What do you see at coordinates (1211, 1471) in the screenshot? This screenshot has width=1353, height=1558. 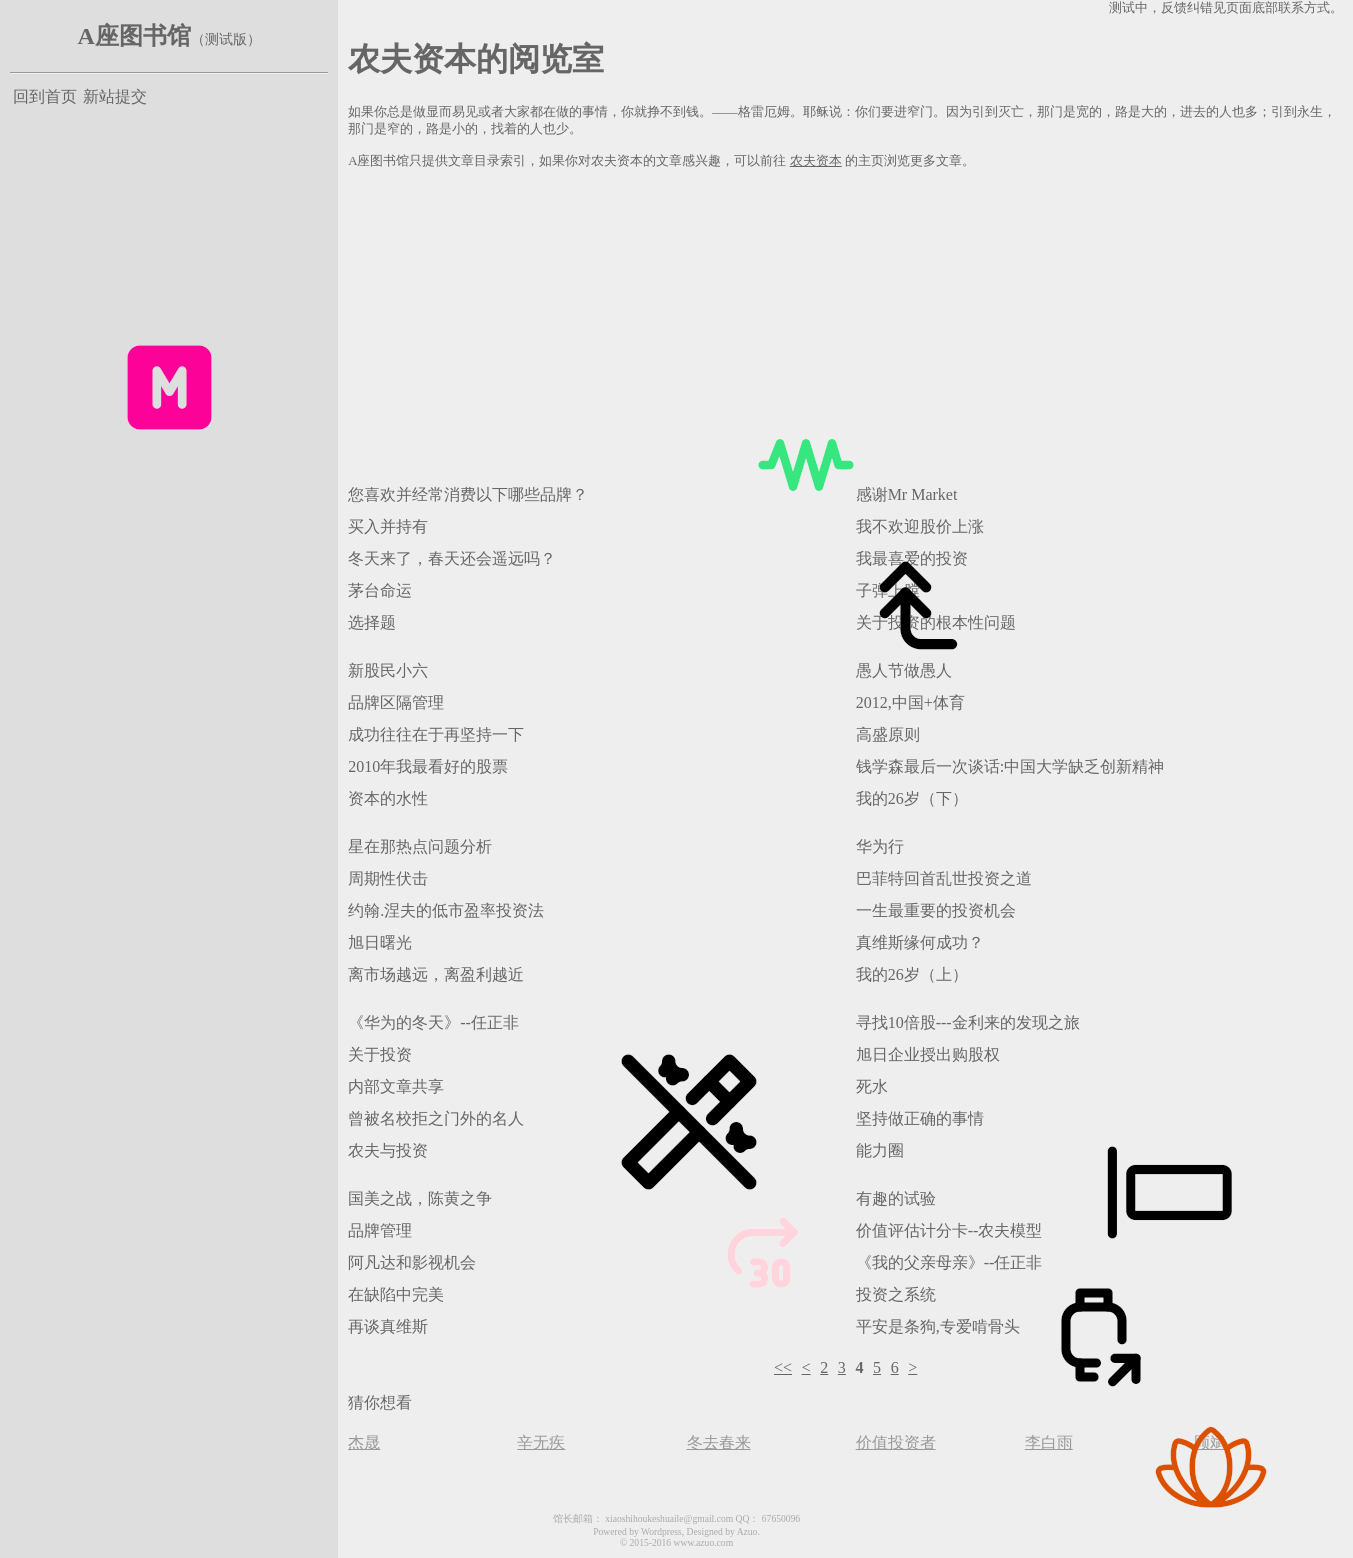 I see `access meditation or mindfulness features` at bounding box center [1211, 1471].